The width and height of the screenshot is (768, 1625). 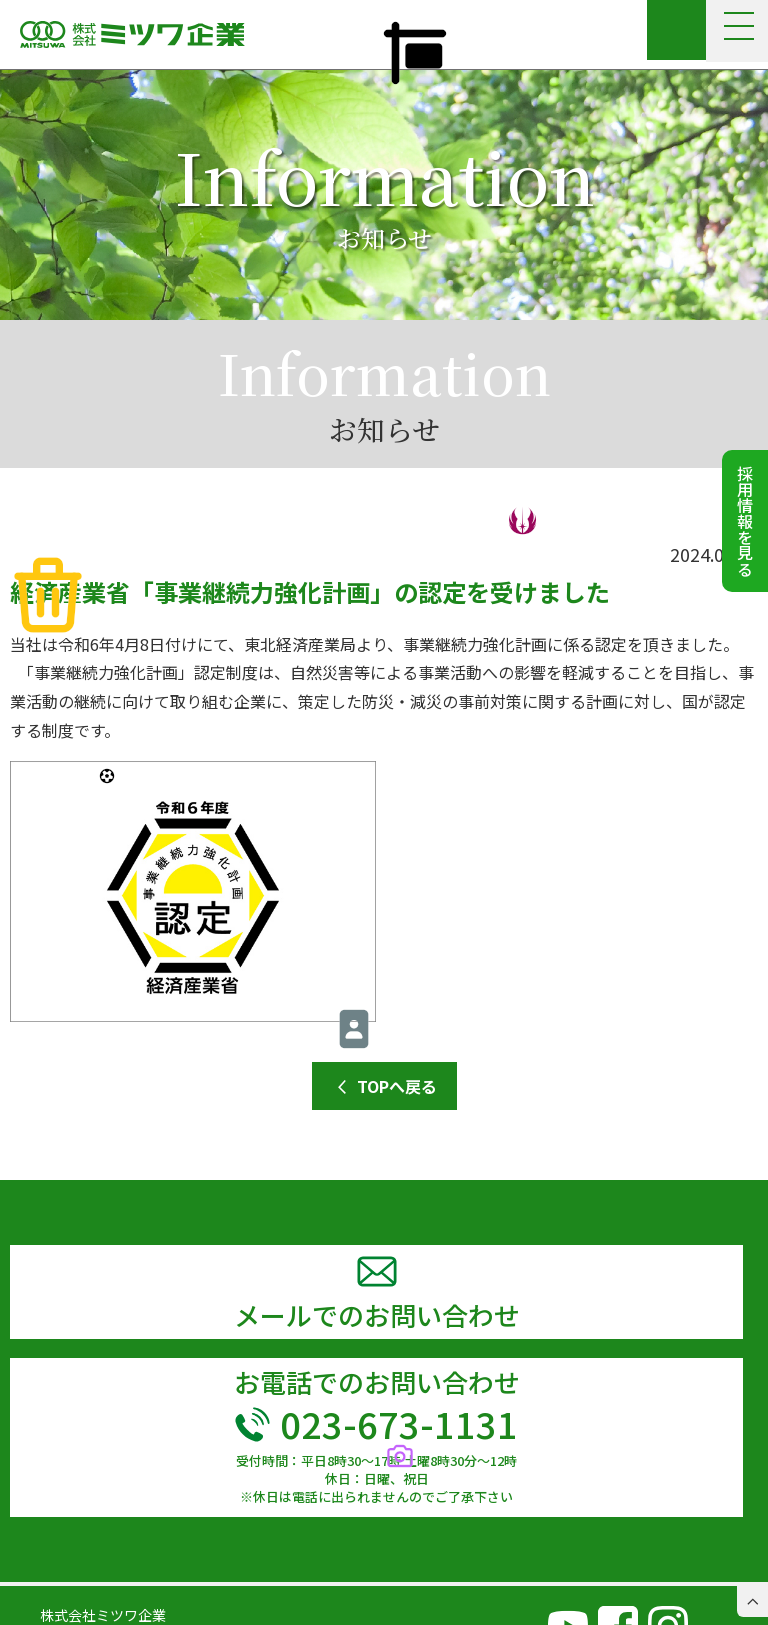 What do you see at coordinates (354, 1029) in the screenshot?
I see `view profile picture or portrait image` at bounding box center [354, 1029].